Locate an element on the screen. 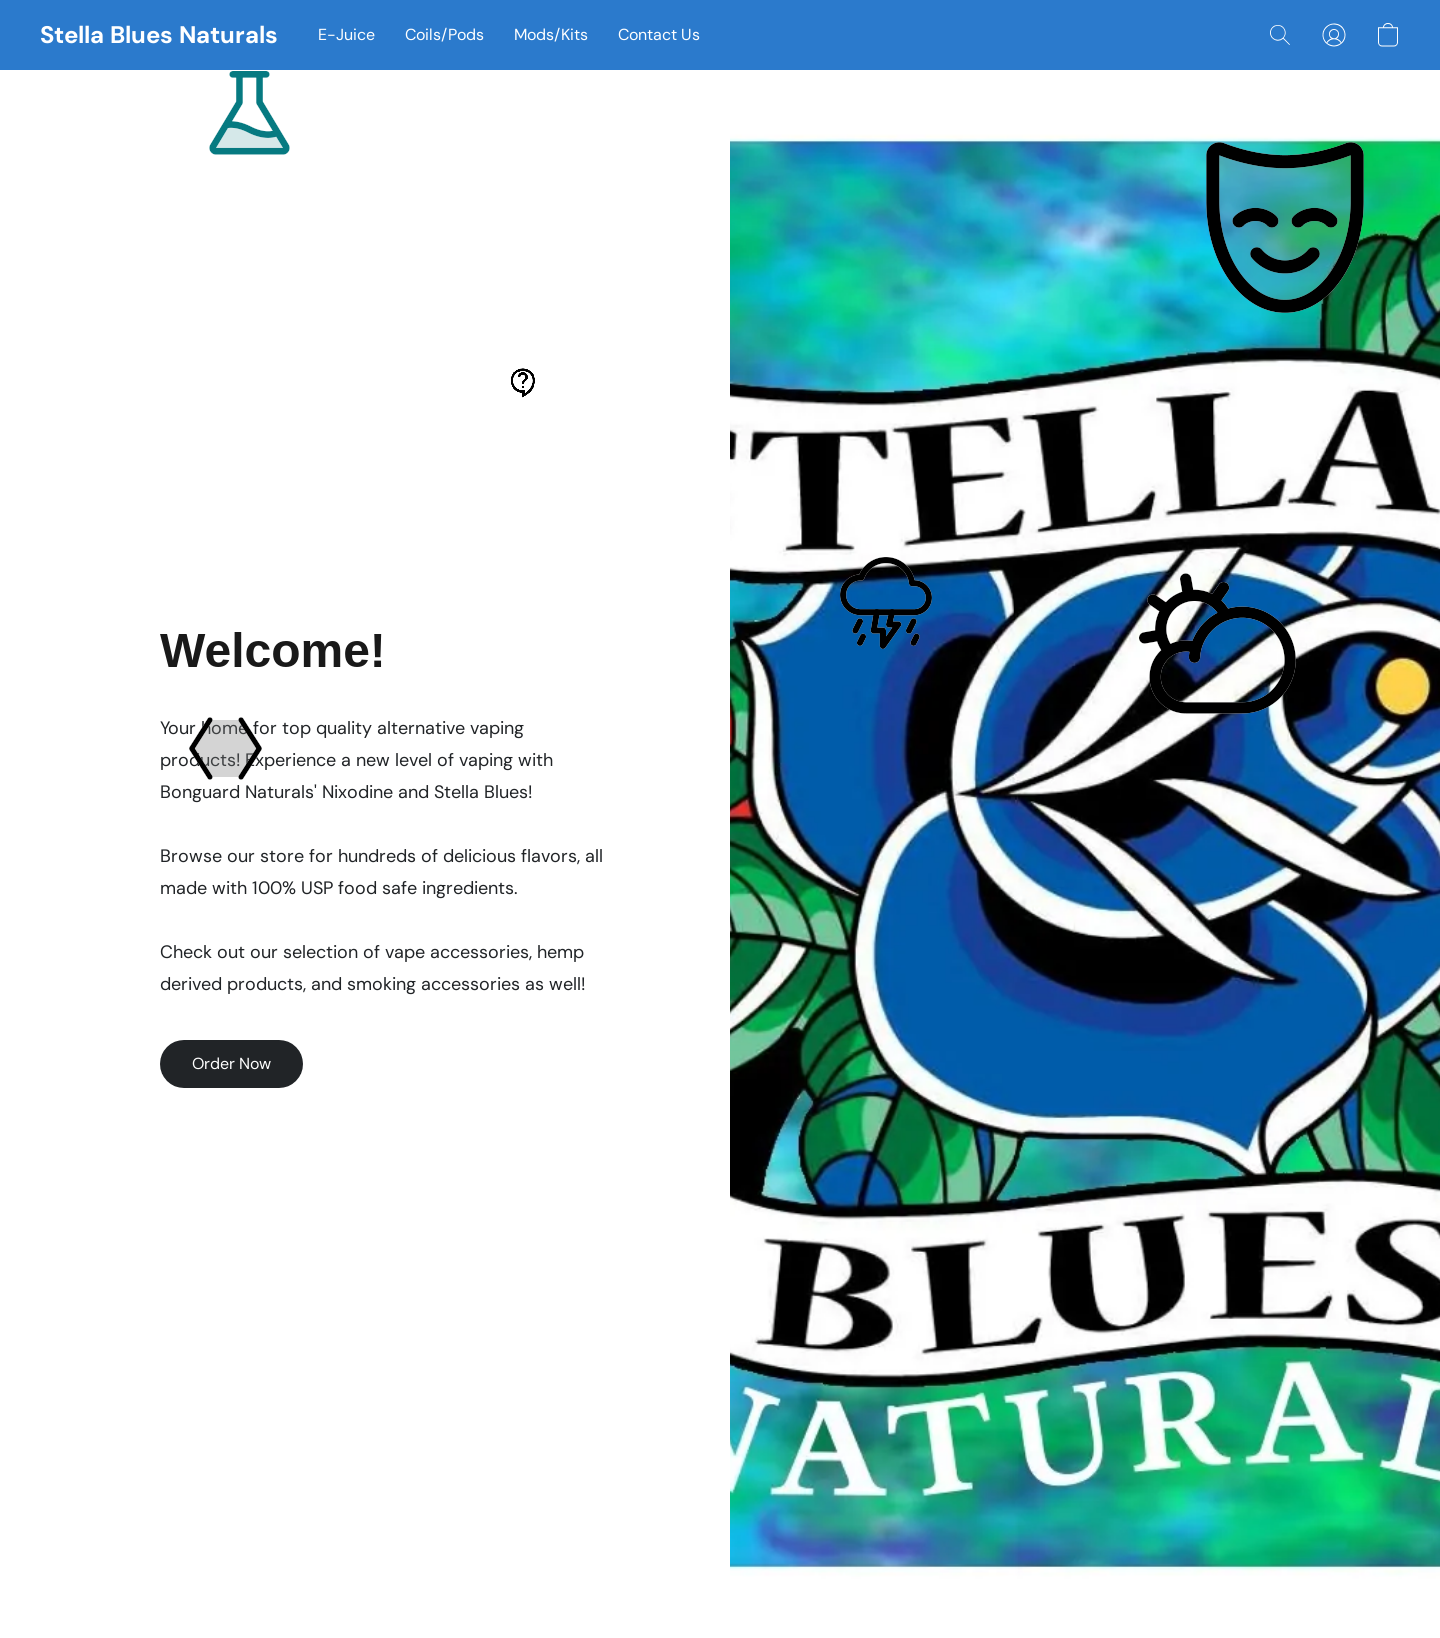 Image resolution: width=1440 pixels, height=1638 pixels. access lab or experimental features is located at coordinates (249, 114).